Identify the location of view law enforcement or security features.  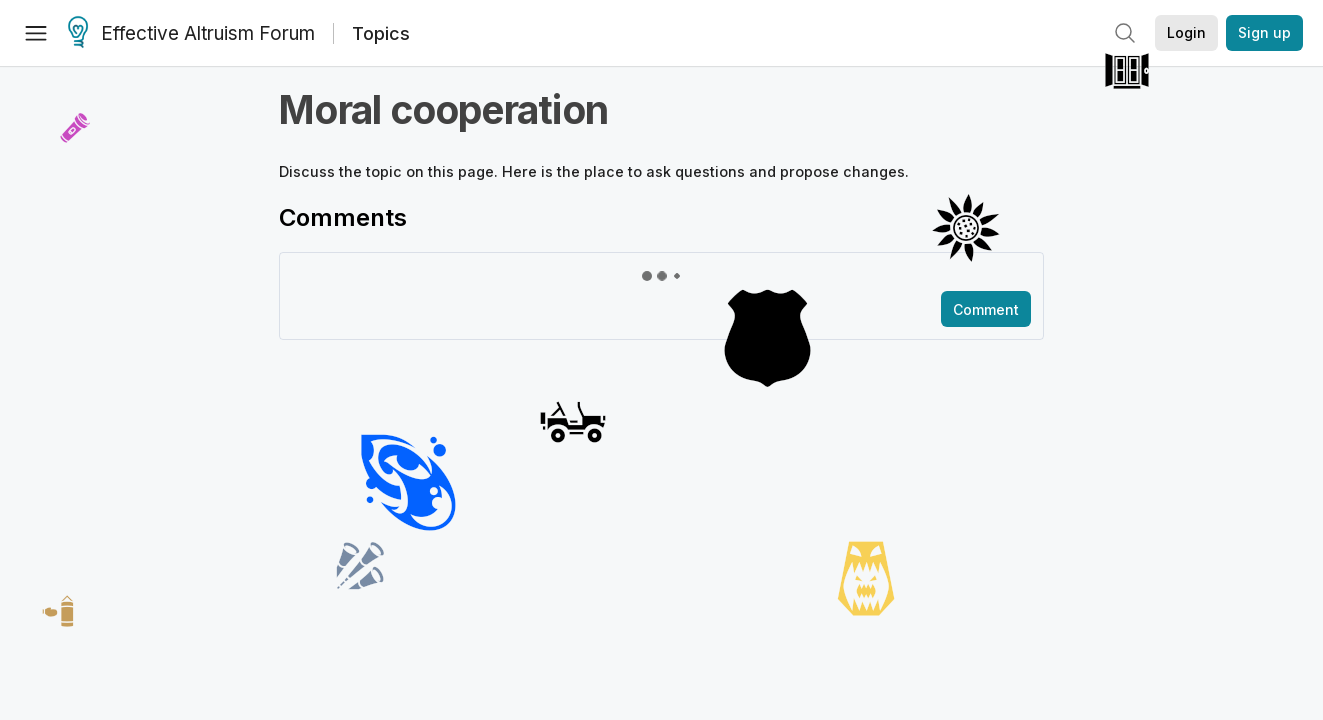
(767, 338).